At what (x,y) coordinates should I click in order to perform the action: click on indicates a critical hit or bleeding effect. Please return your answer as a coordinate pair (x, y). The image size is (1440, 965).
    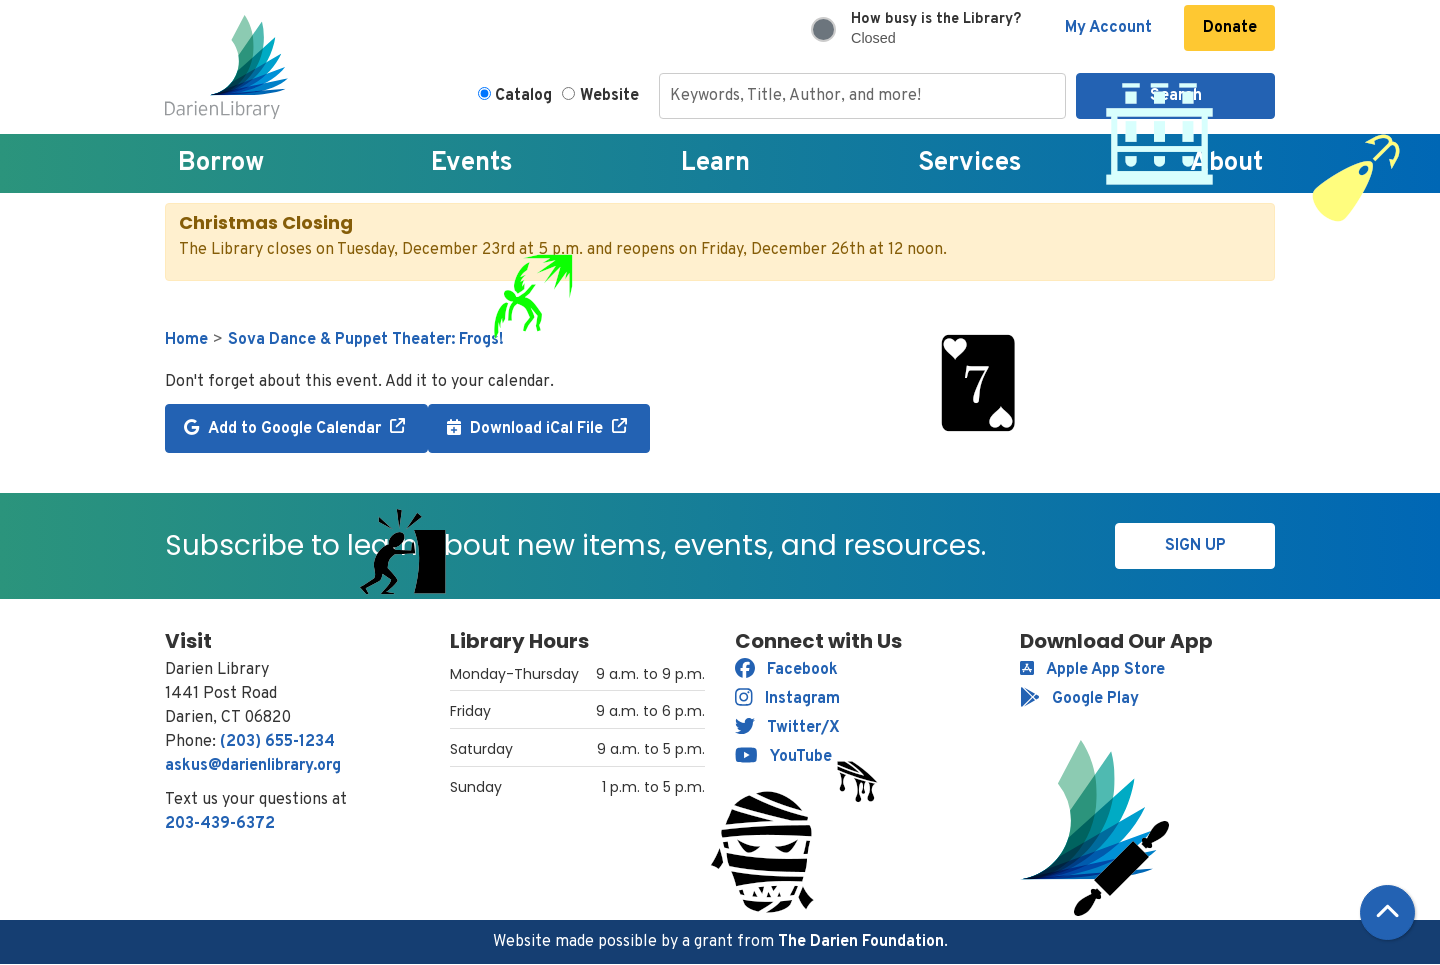
    Looking at the image, I should click on (857, 781).